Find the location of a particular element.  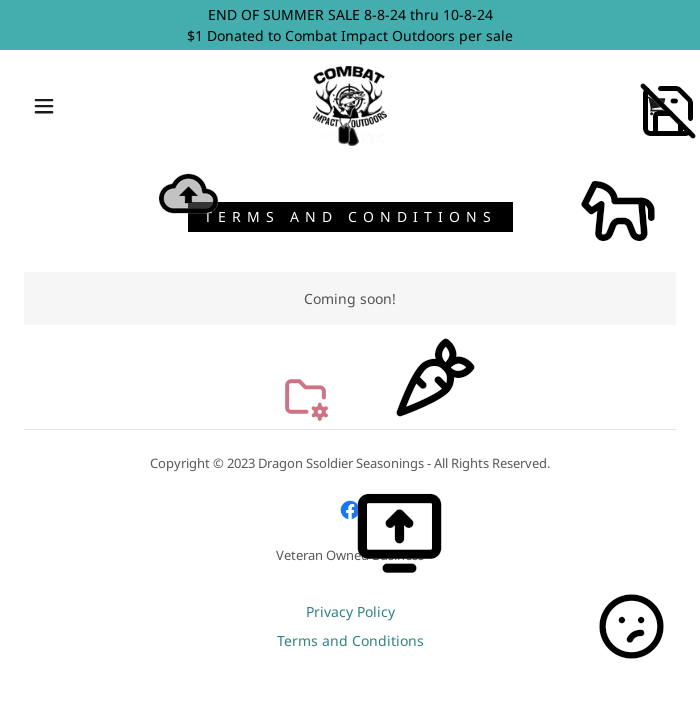

access folder settings is located at coordinates (305, 397).